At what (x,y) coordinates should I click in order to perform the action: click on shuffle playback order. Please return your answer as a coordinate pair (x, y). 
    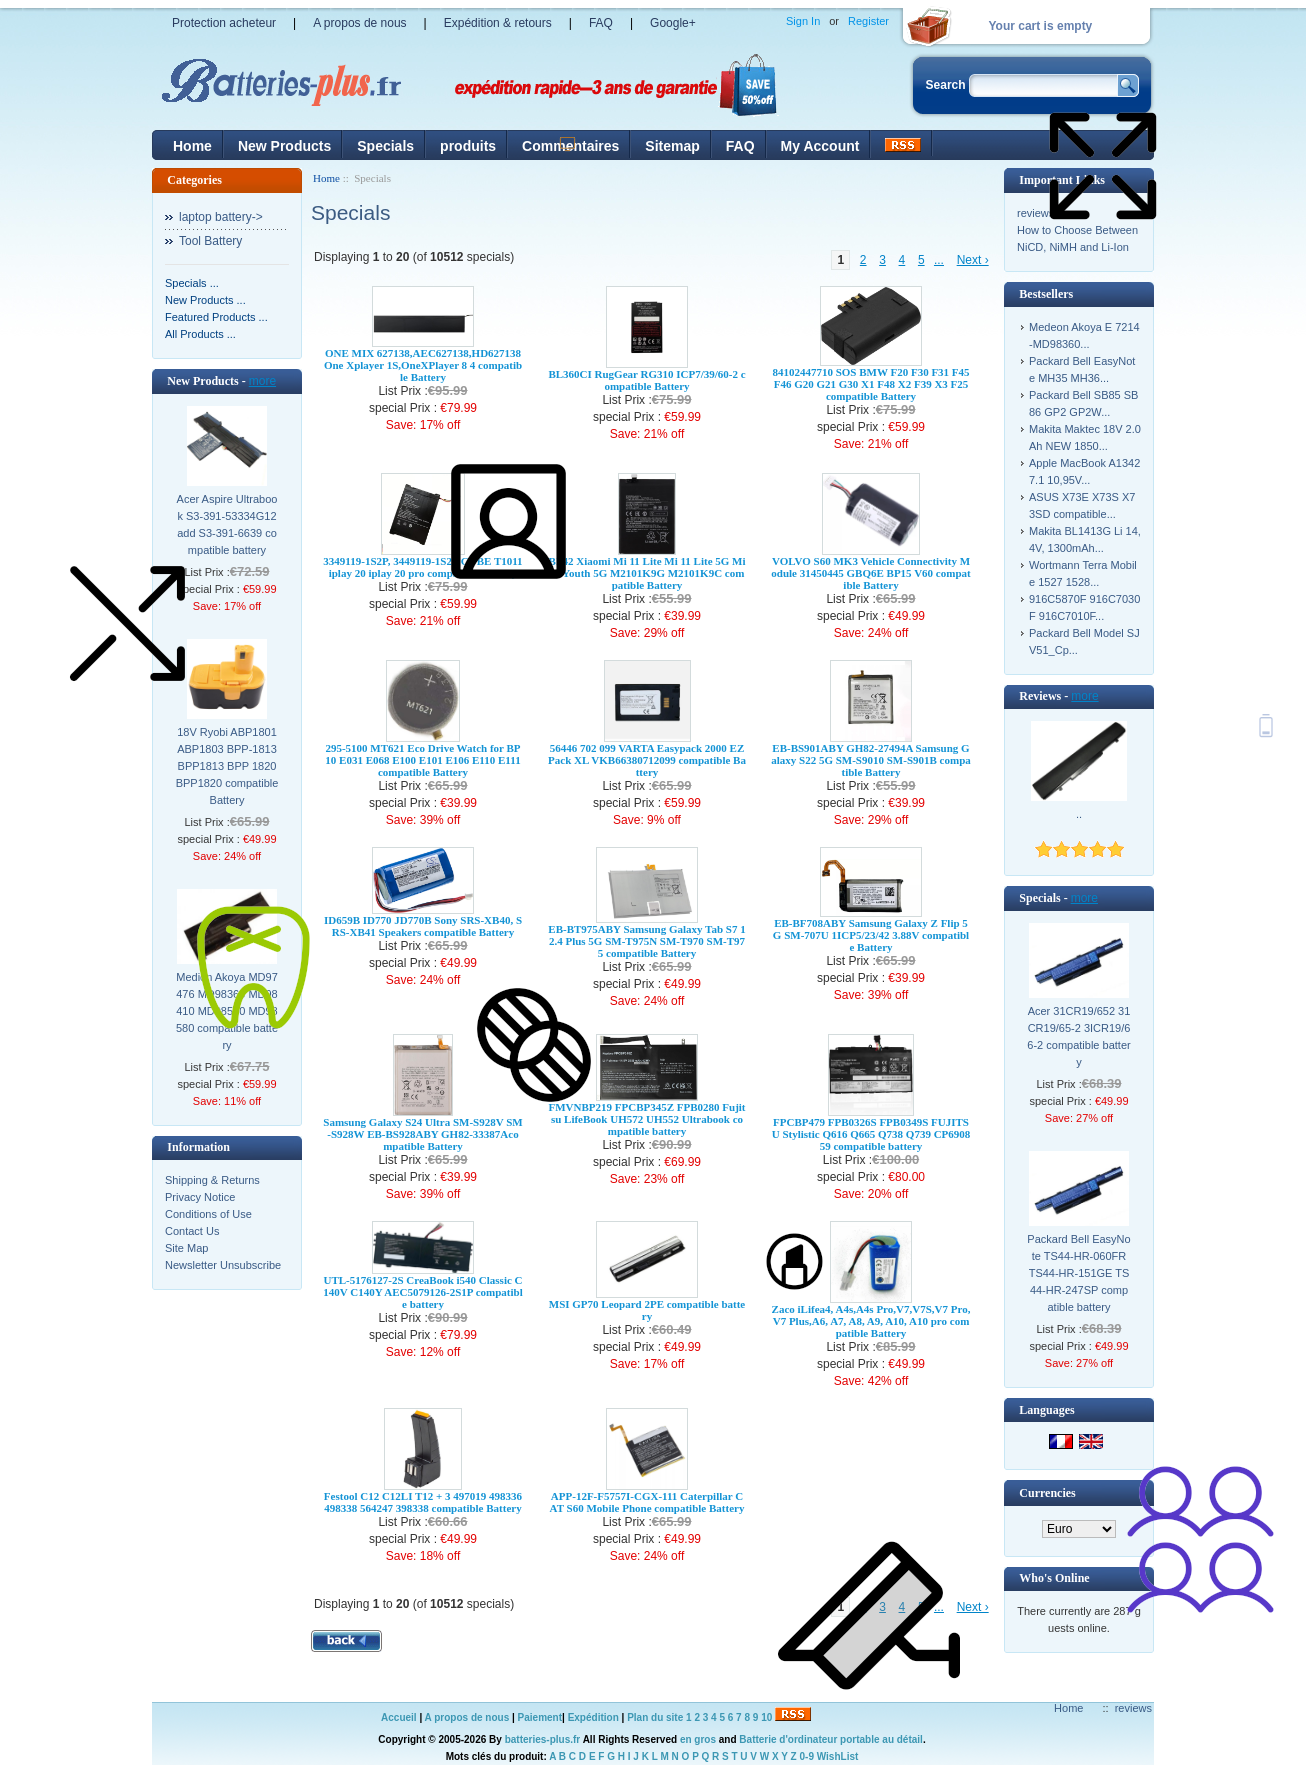
    Looking at the image, I should click on (127, 623).